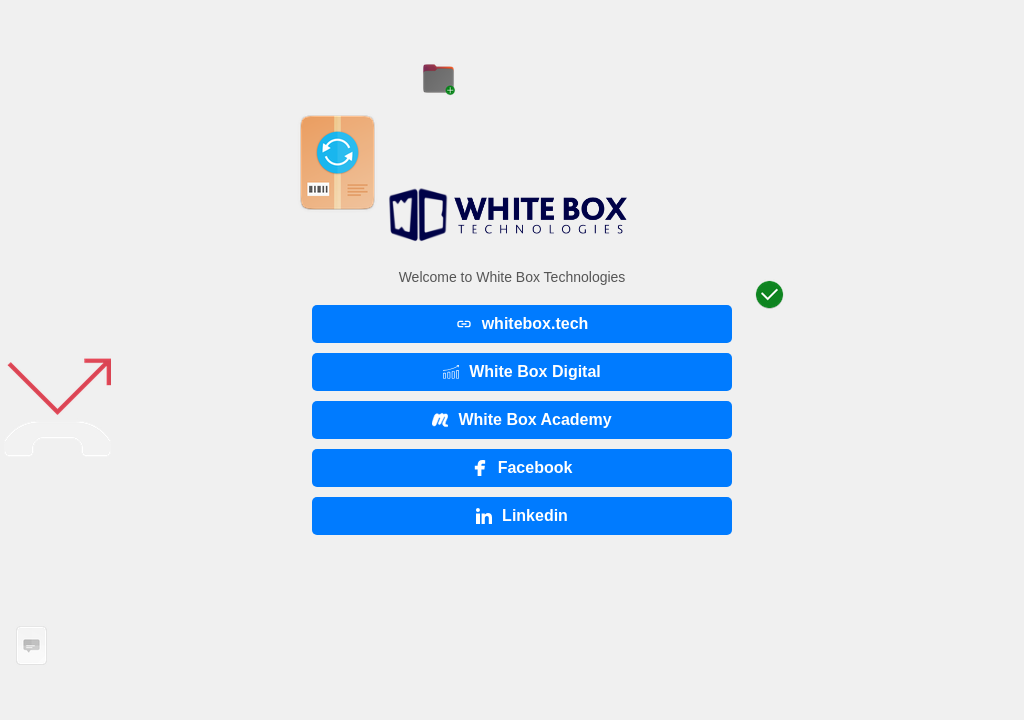 This screenshot has height=720, width=1024. I want to click on system package upgrade in progress, so click(337, 162).